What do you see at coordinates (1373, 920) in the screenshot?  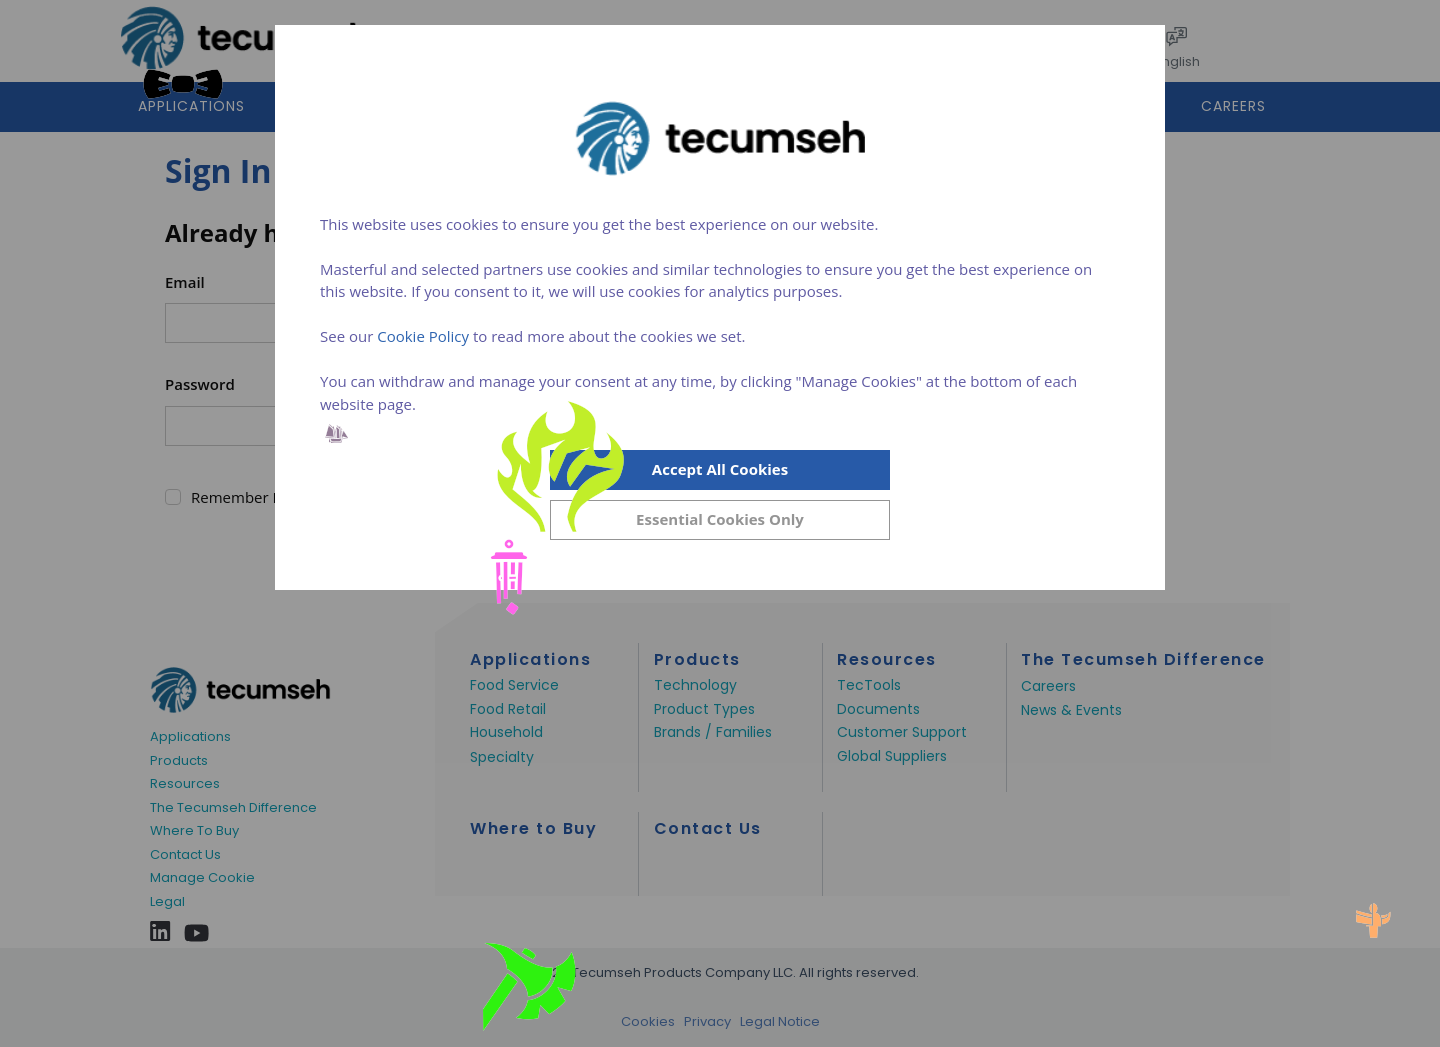 I see `indicates a split or divided character state` at bounding box center [1373, 920].